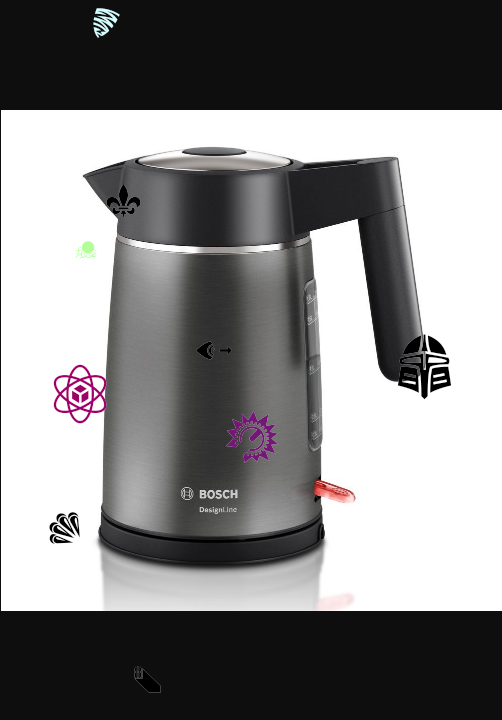 The width and height of the screenshot is (502, 720). Describe the element at coordinates (86, 248) in the screenshot. I see `indicates a noodle or pasta dish item` at that location.